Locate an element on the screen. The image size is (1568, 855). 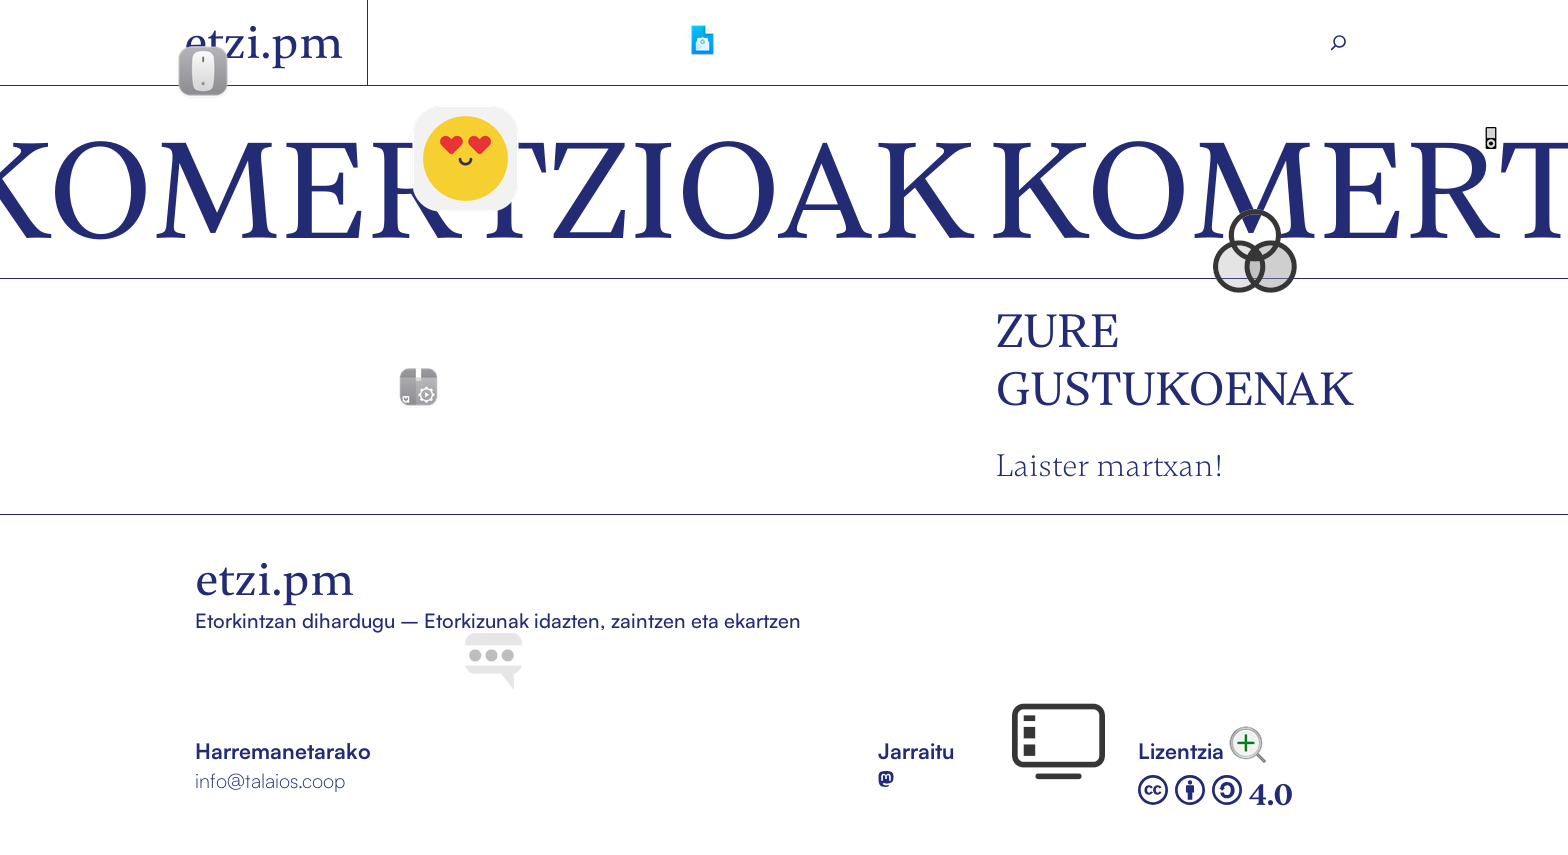
access YaST AutoYaST system configuration is located at coordinates (418, 387).